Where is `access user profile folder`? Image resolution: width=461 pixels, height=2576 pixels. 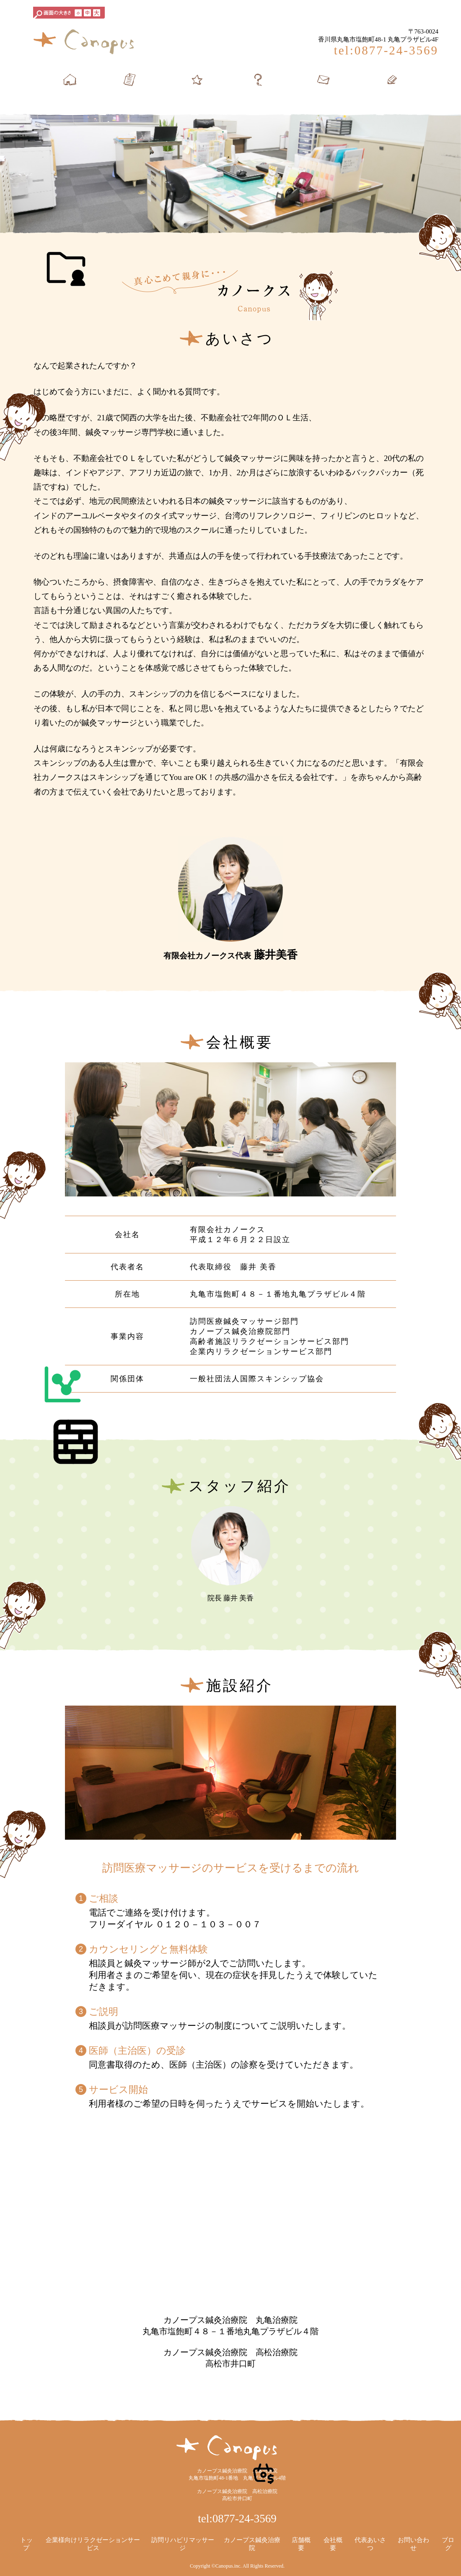 access user profile folder is located at coordinates (66, 267).